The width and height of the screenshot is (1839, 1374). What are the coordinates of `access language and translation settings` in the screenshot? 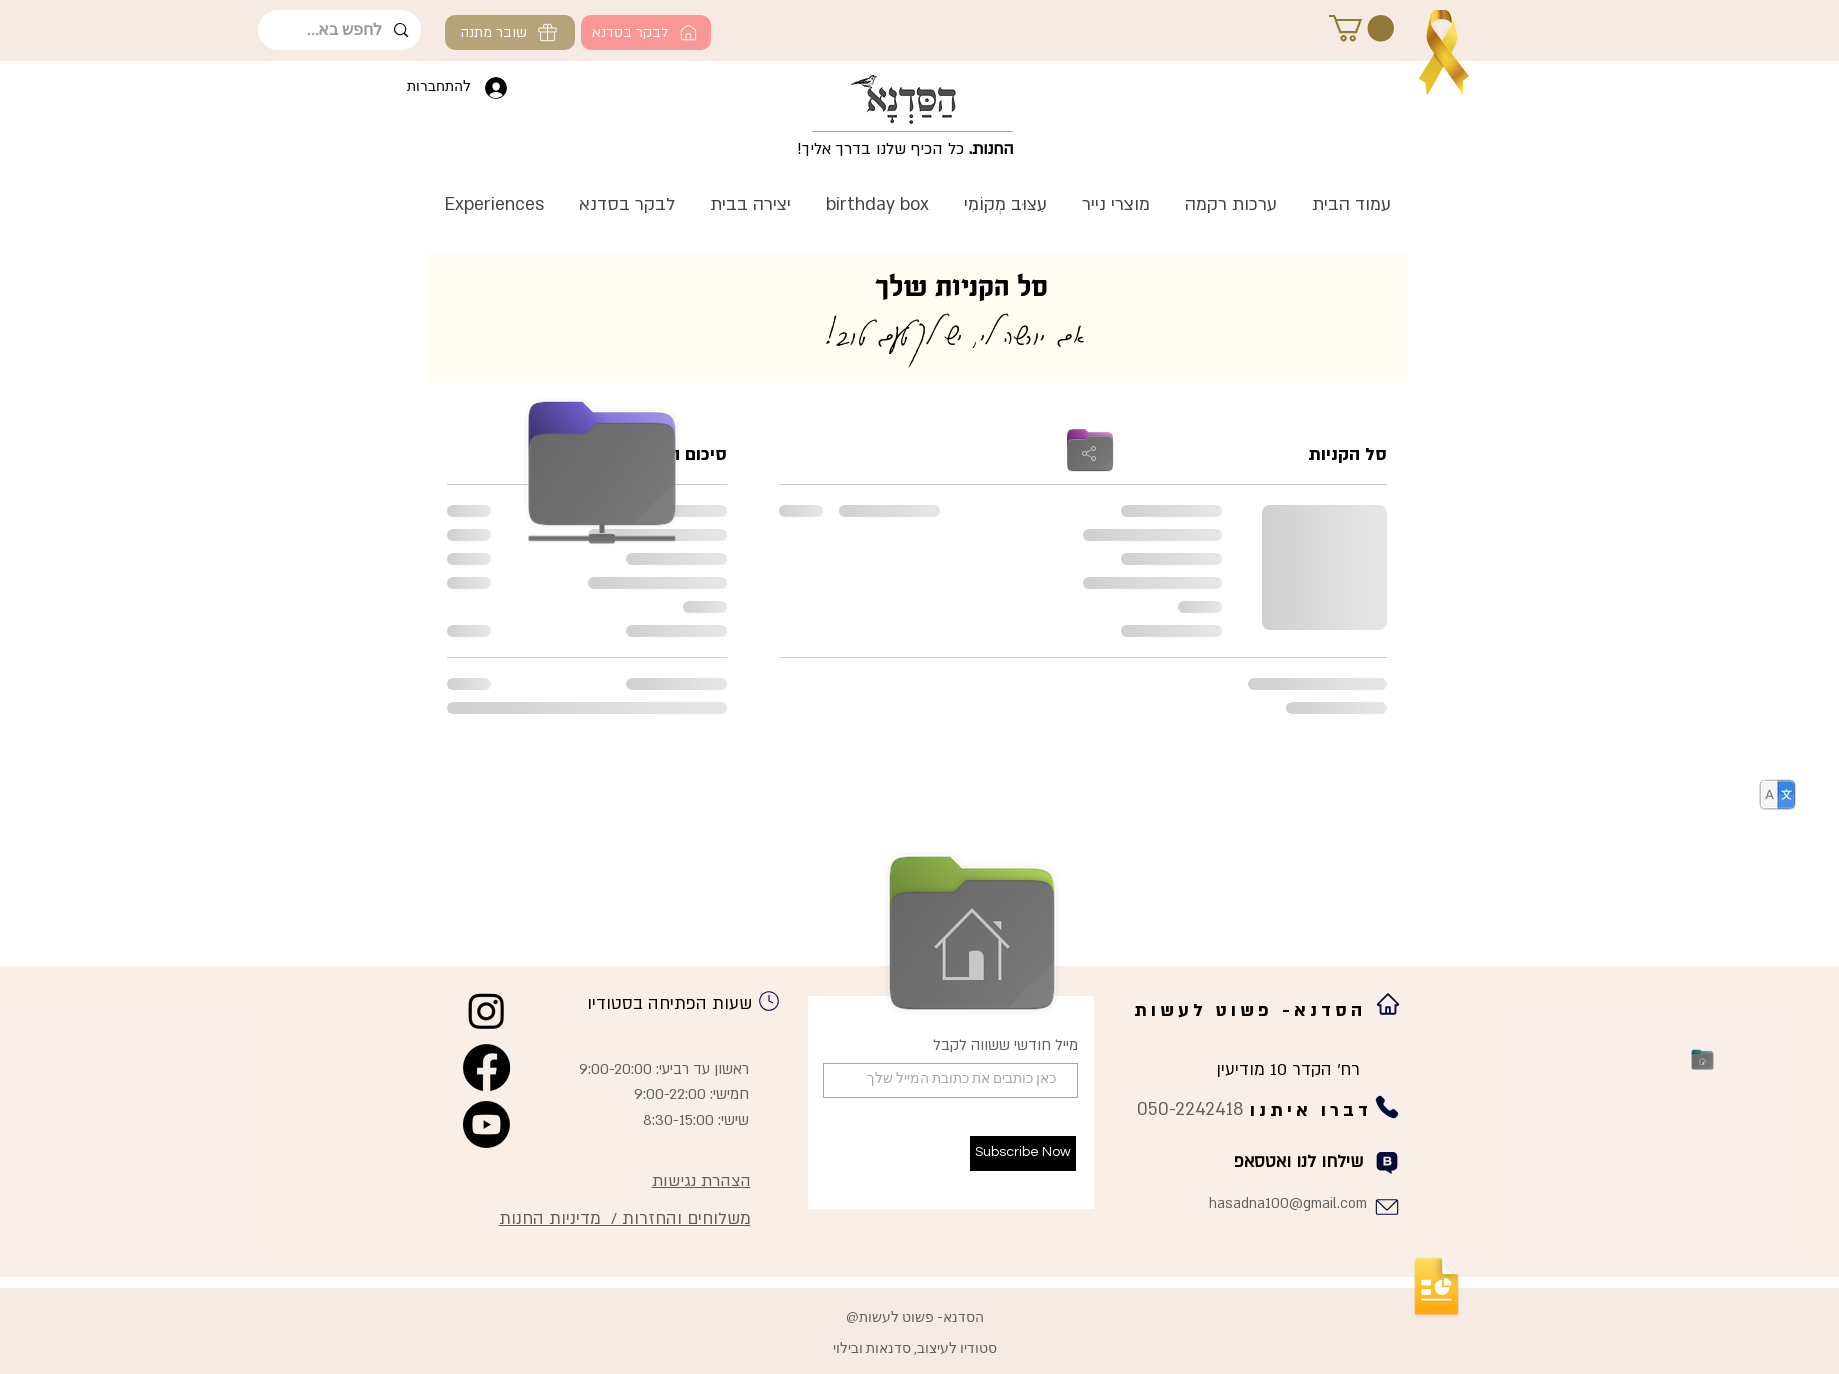 It's located at (1777, 794).